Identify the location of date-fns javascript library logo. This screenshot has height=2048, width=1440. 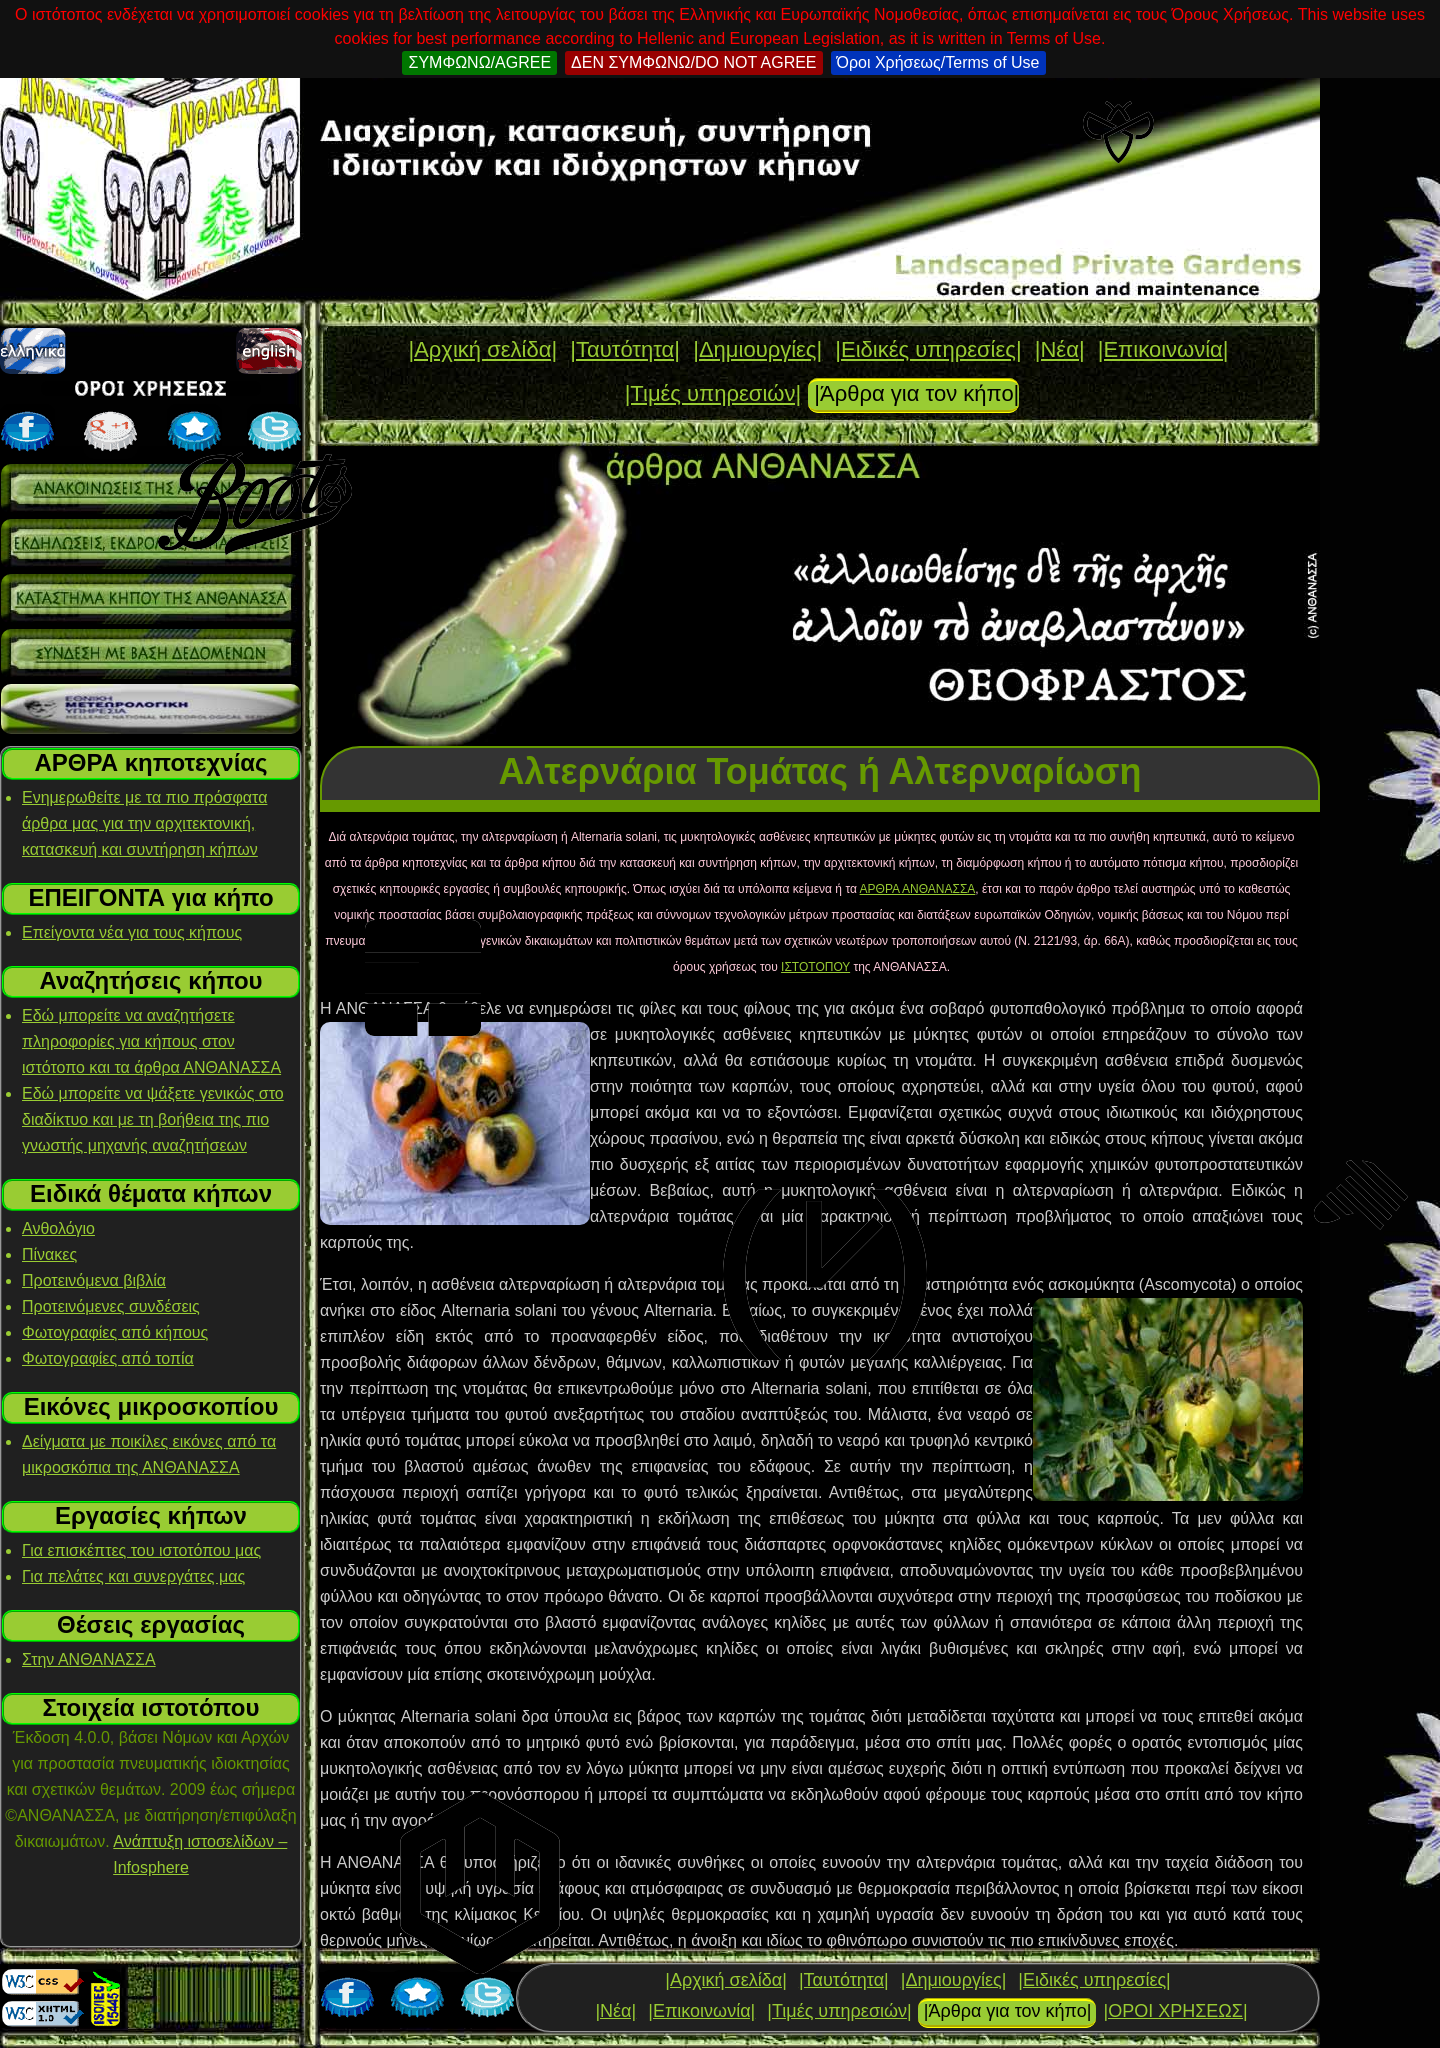
(825, 1275).